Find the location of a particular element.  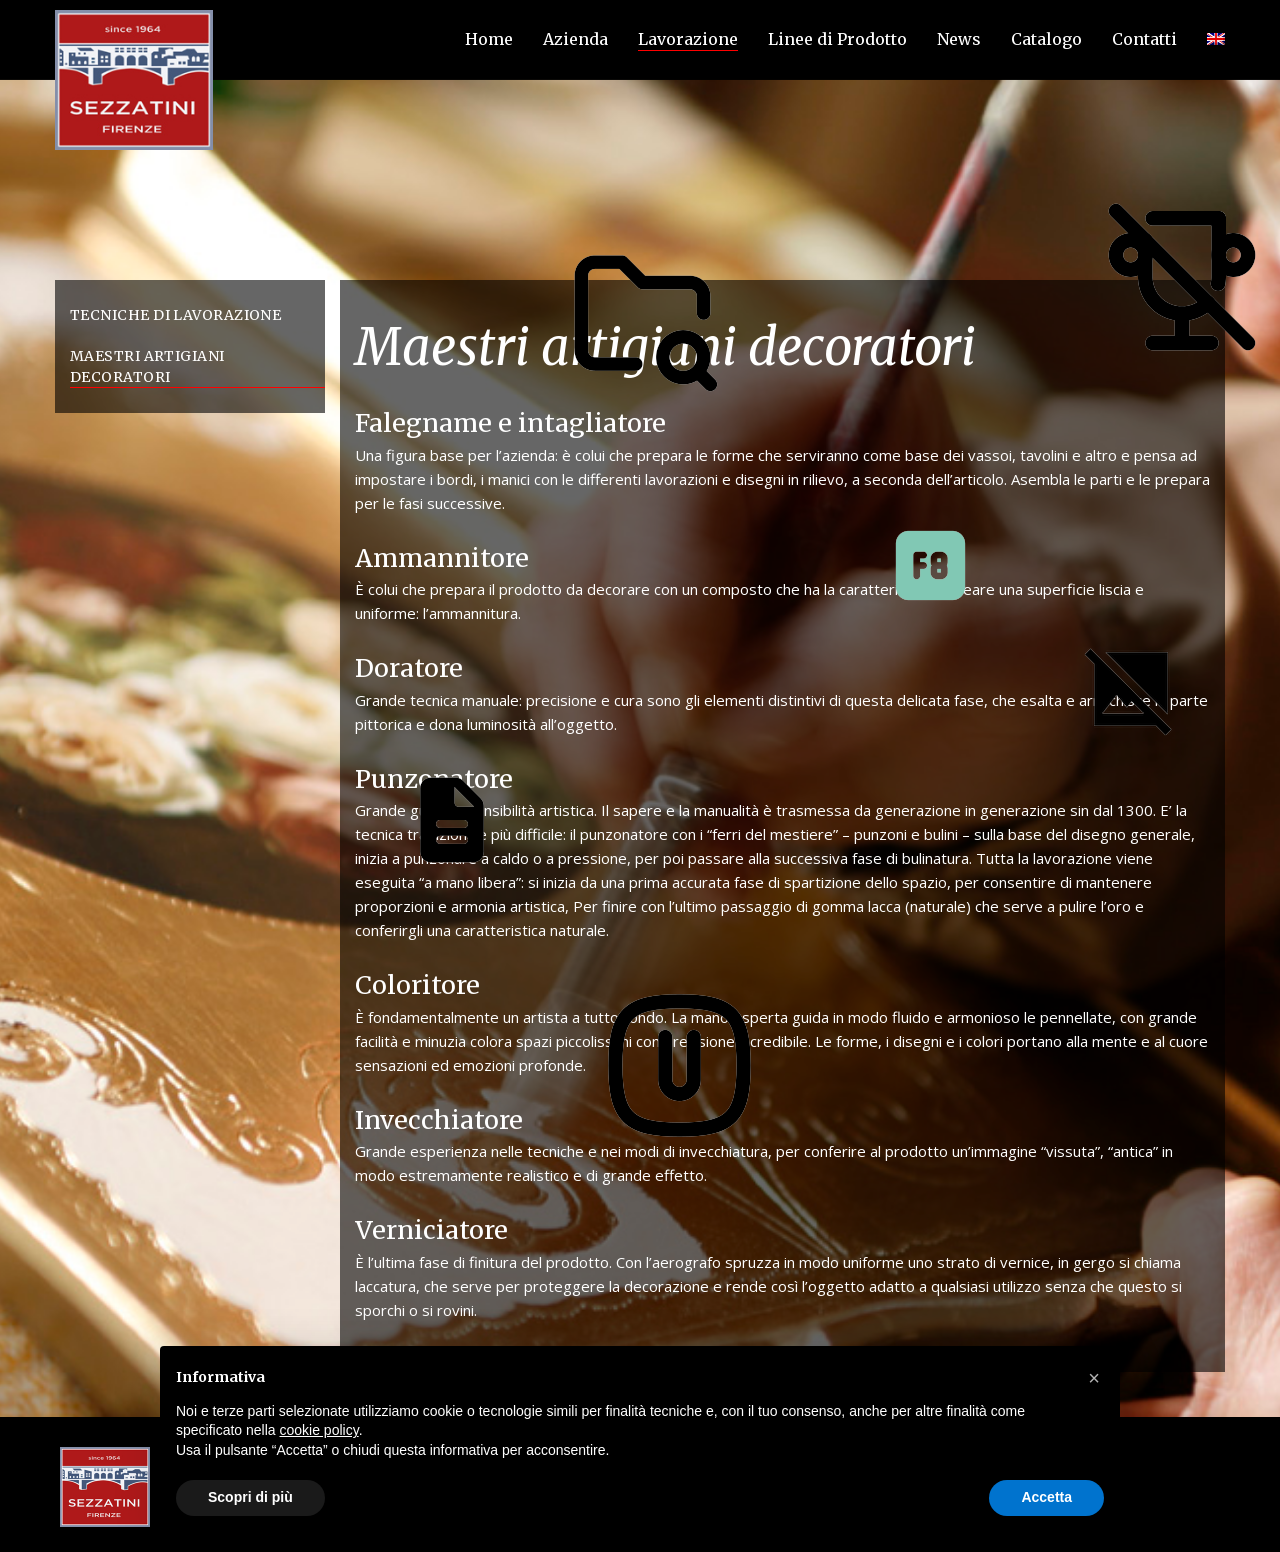

view document details is located at coordinates (452, 820).